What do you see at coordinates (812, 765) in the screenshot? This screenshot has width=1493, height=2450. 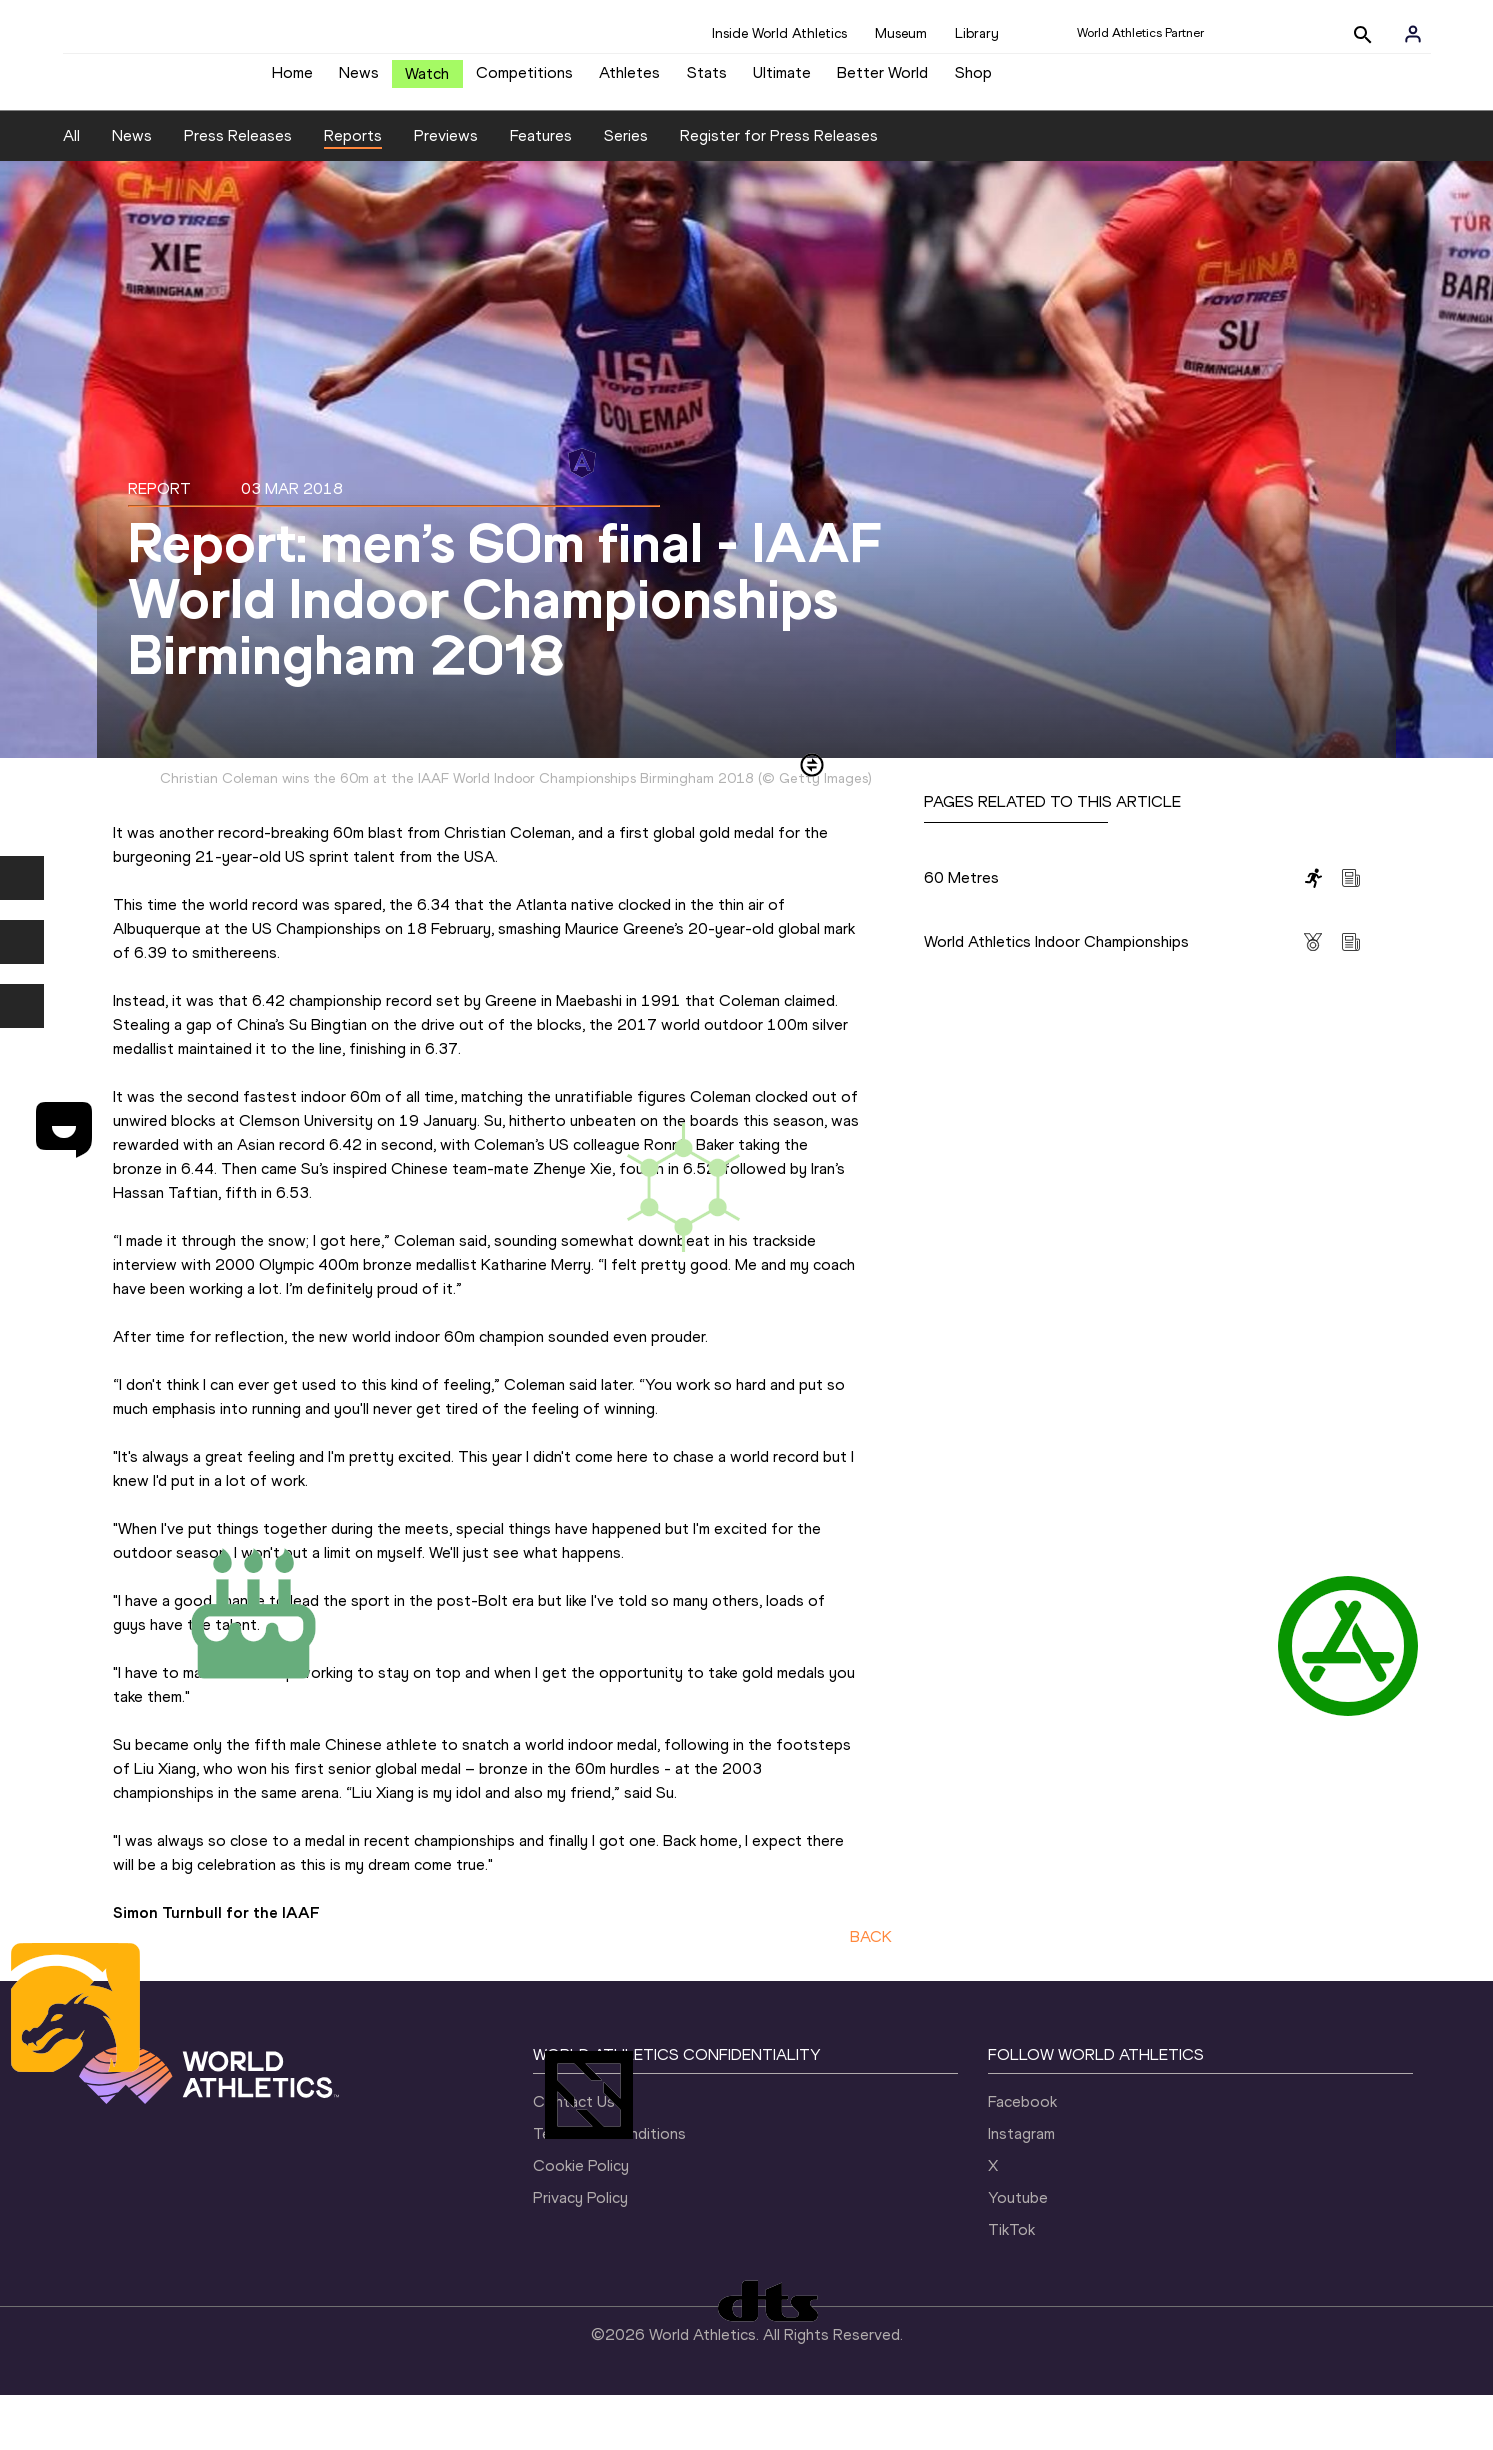 I see `exchange or convert currency` at bounding box center [812, 765].